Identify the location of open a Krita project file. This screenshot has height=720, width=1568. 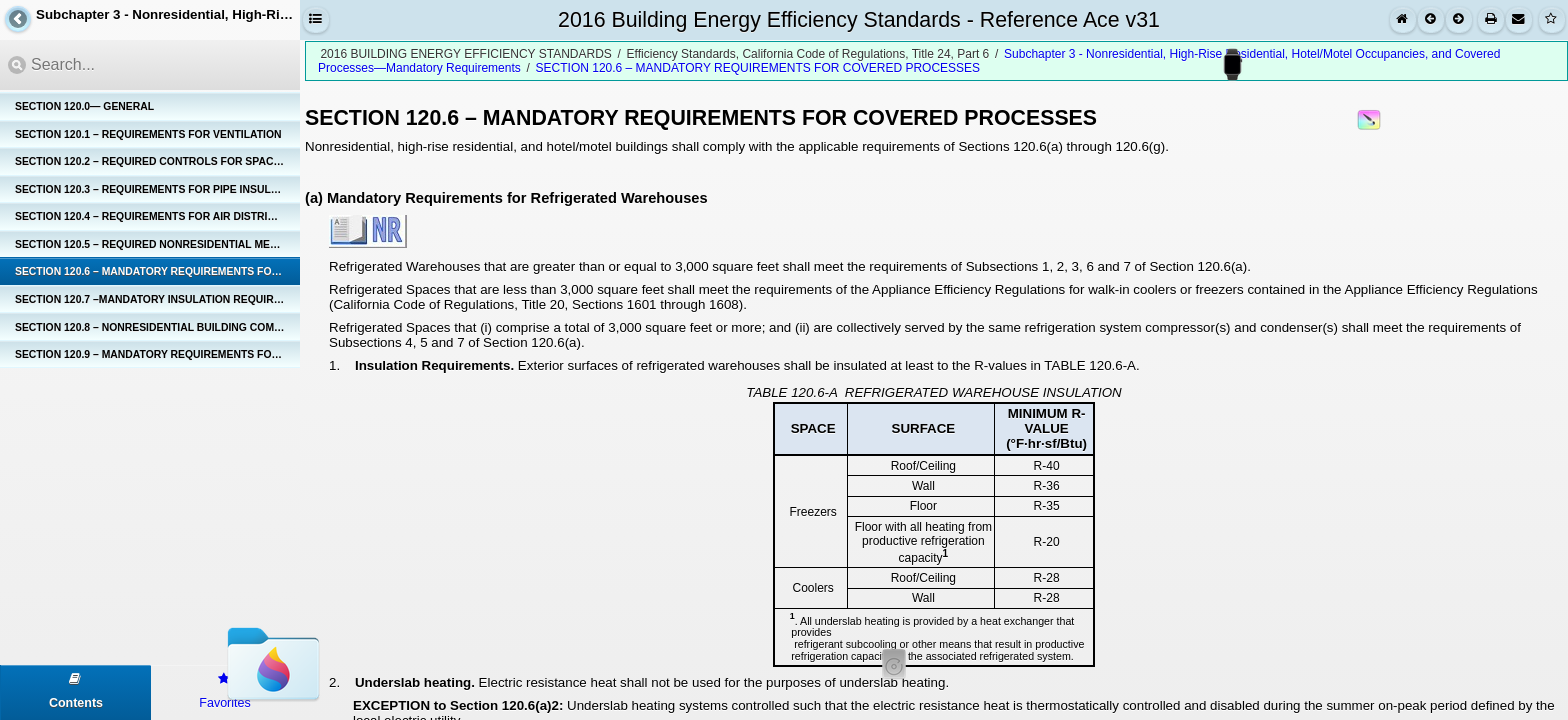
(1369, 119).